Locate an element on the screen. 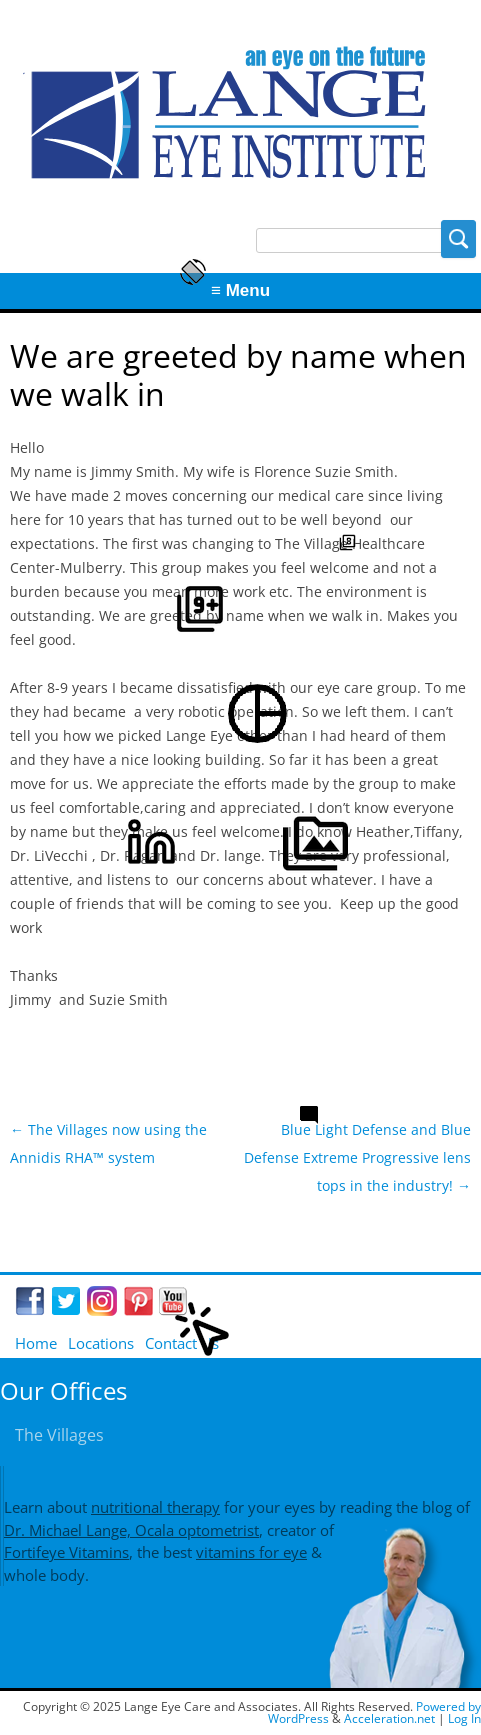 The width and height of the screenshot is (481, 1735). click or tap to interact is located at coordinates (203, 1330).